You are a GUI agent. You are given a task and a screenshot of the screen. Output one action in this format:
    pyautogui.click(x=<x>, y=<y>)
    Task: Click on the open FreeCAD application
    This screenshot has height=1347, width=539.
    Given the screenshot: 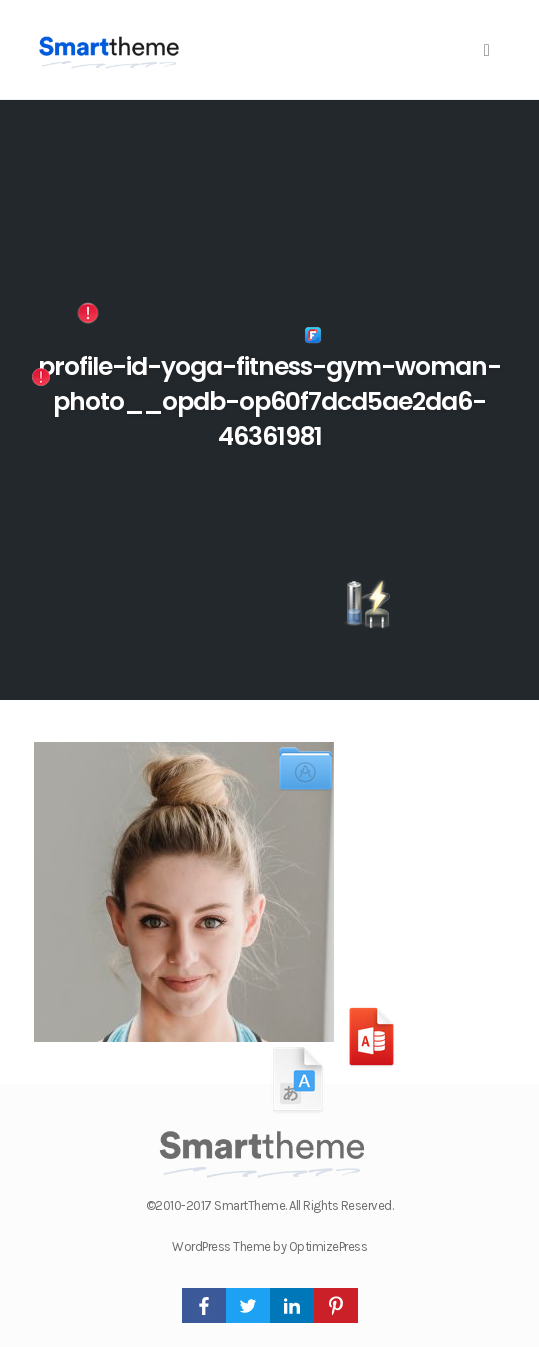 What is the action you would take?
    pyautogui.click(x=313, y=335)
    